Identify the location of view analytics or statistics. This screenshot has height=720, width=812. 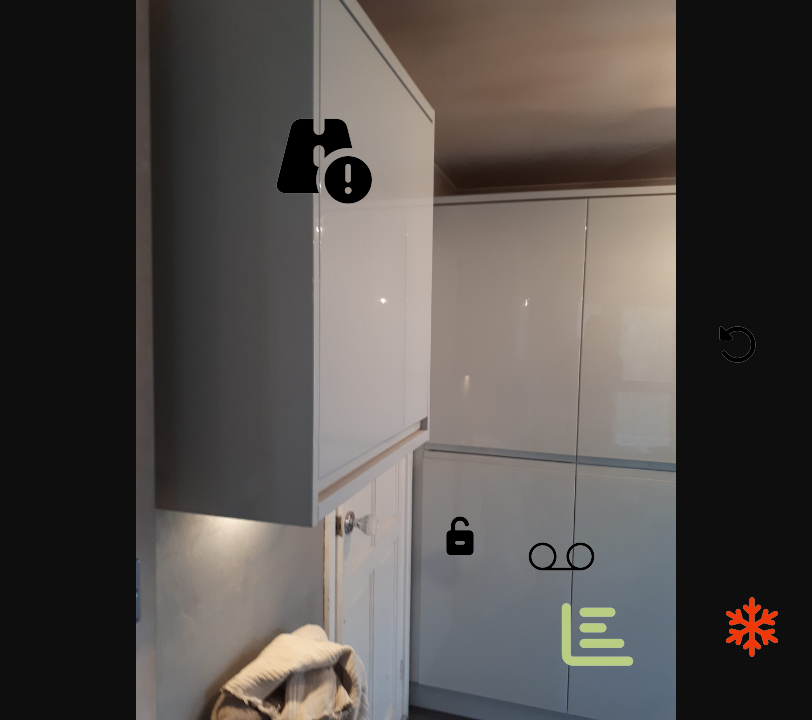
(597, 634).